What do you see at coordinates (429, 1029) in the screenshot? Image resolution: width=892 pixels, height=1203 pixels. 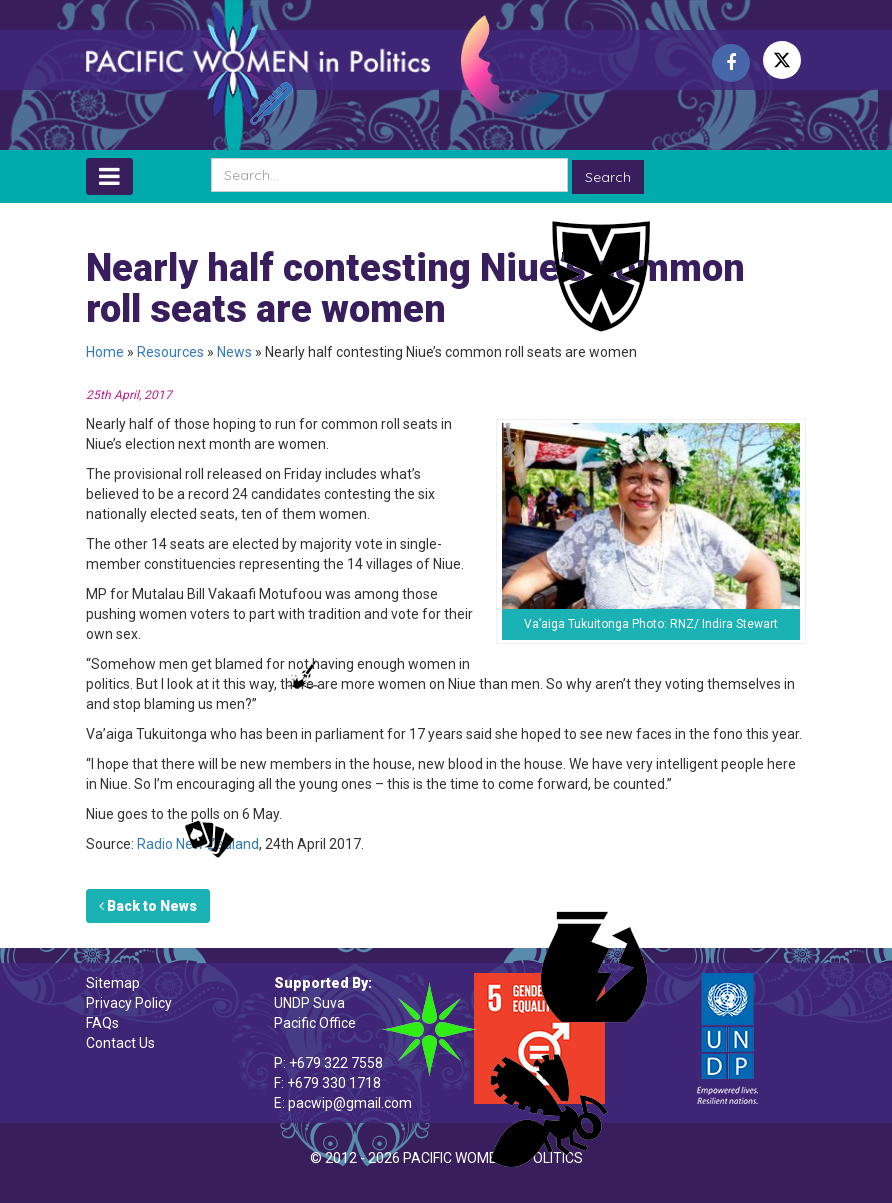 I see `indicates a hazard or danger zone in gameplay` at bounding box center [429, 1029].